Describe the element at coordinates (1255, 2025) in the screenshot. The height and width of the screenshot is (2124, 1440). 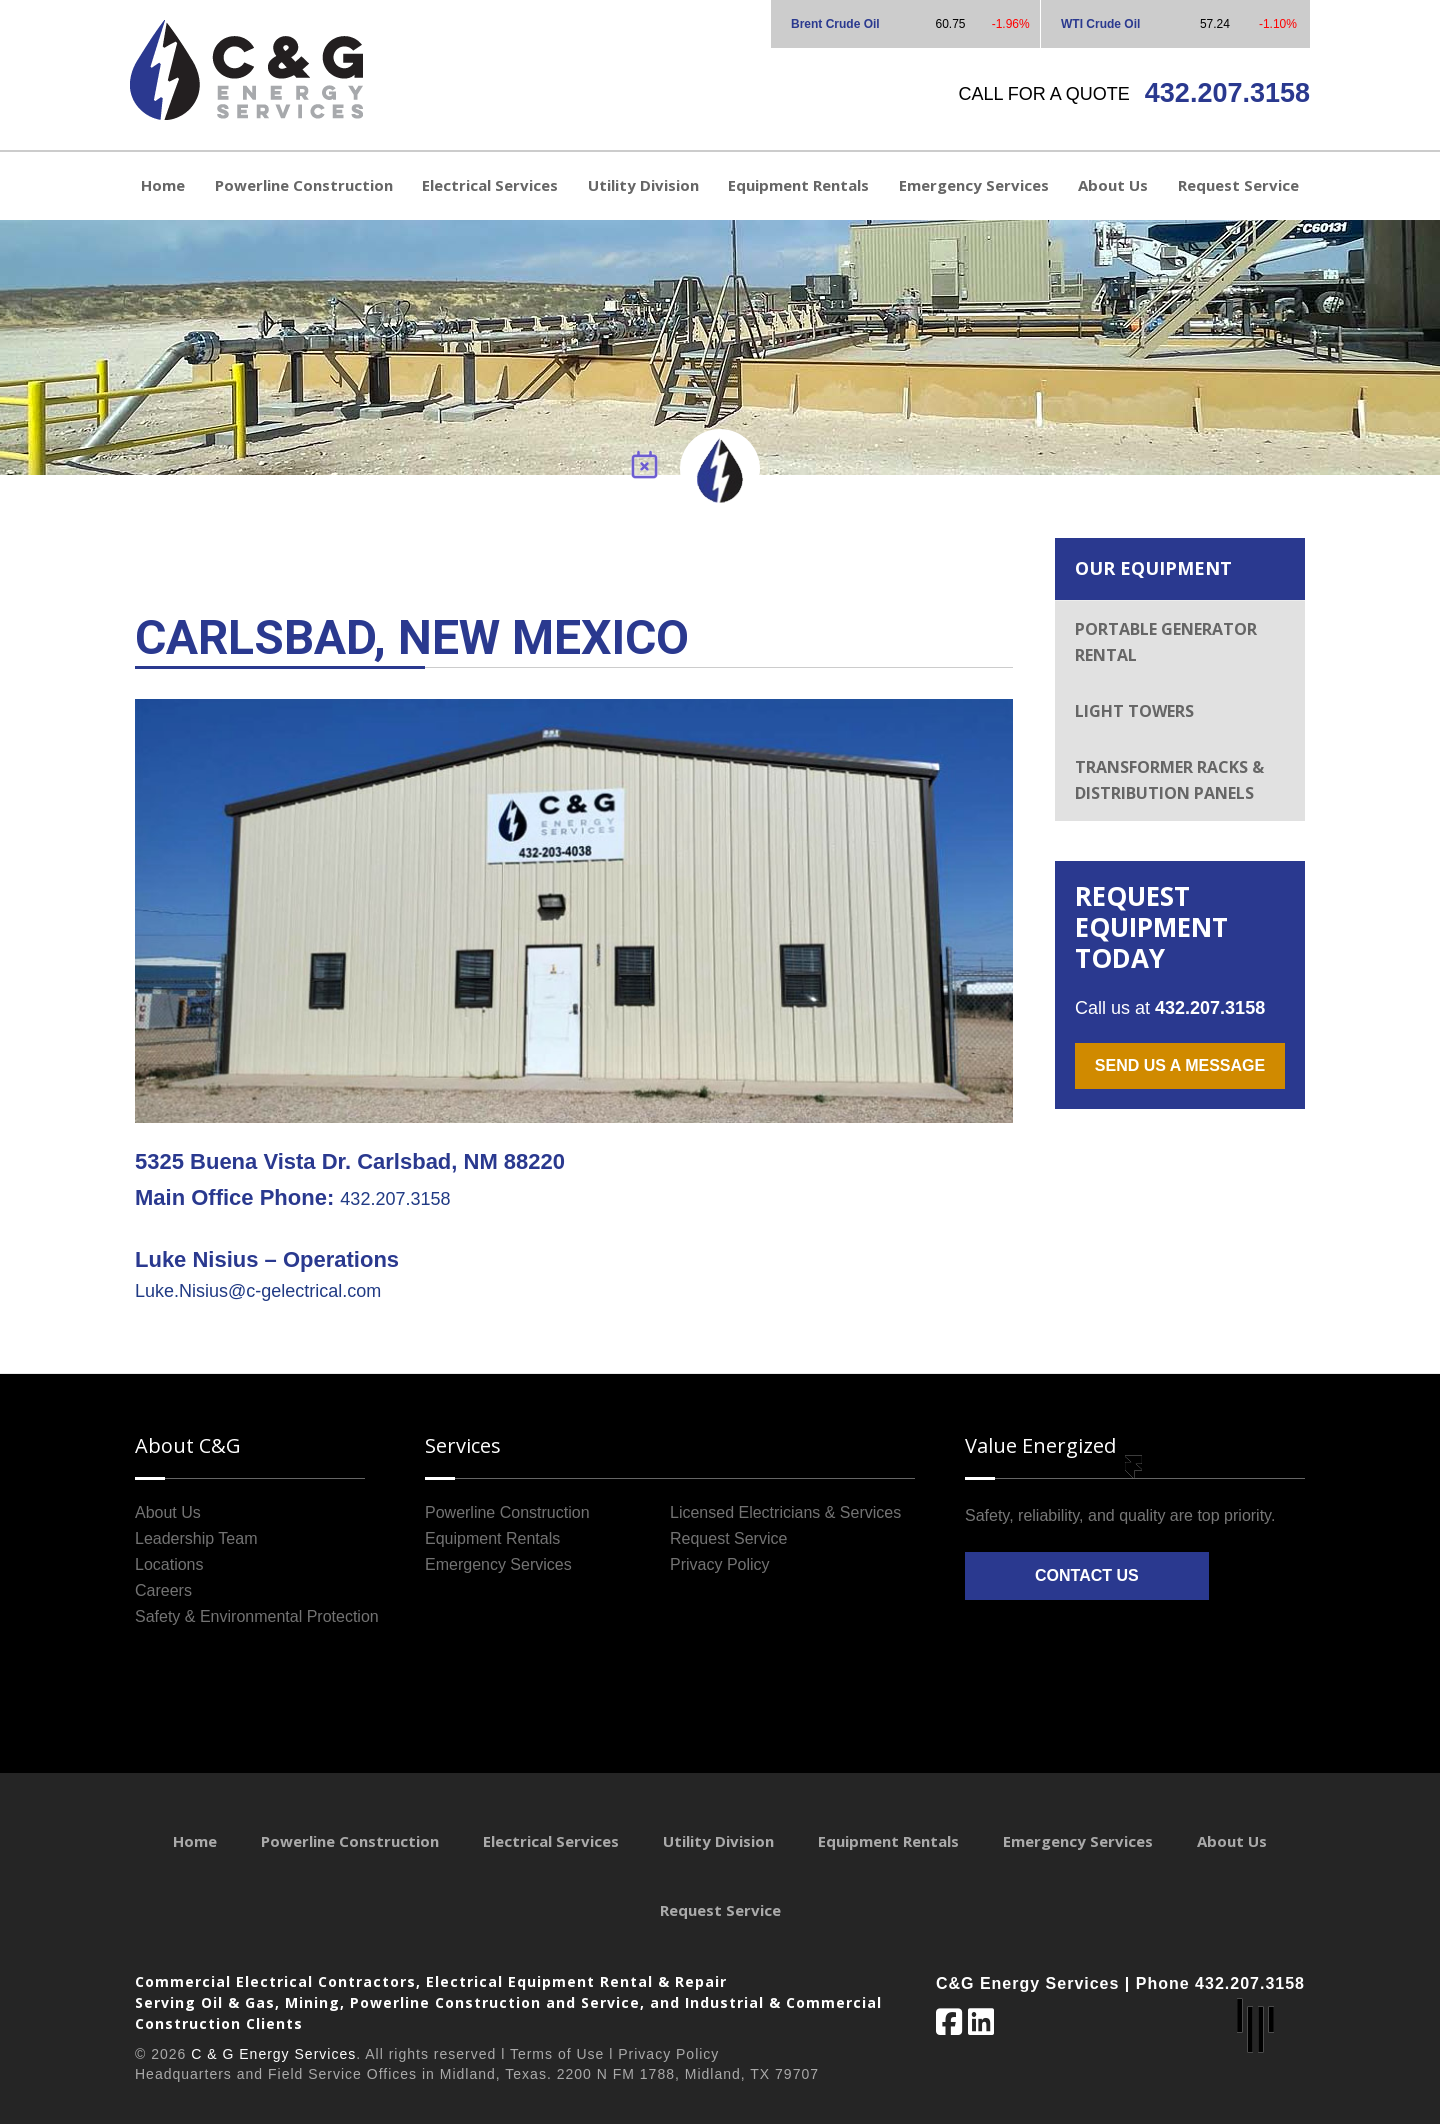
I see `open Gitter chat platform` at that location.